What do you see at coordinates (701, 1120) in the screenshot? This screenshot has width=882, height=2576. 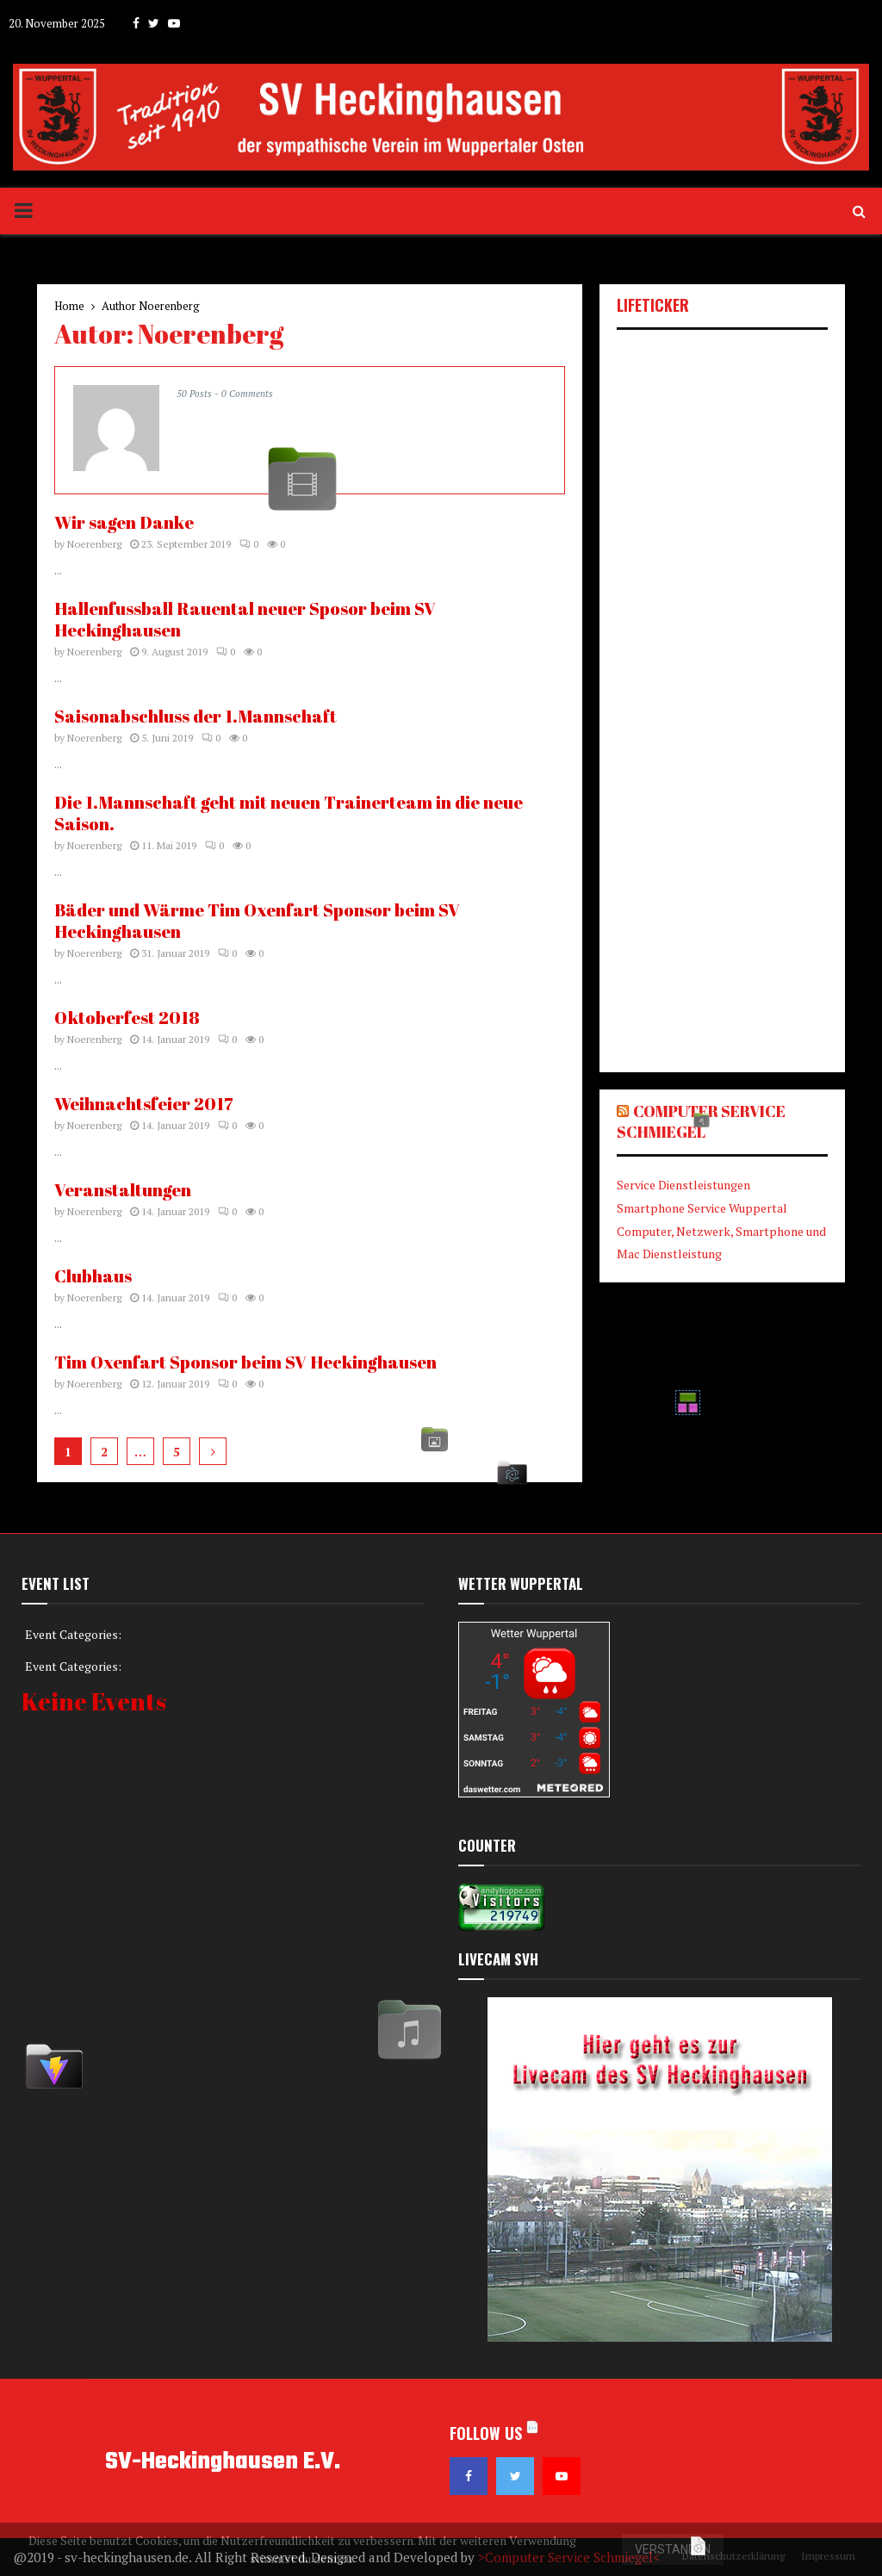 I see `open insync cloud sync folder` at bounding box center [701, 1120].